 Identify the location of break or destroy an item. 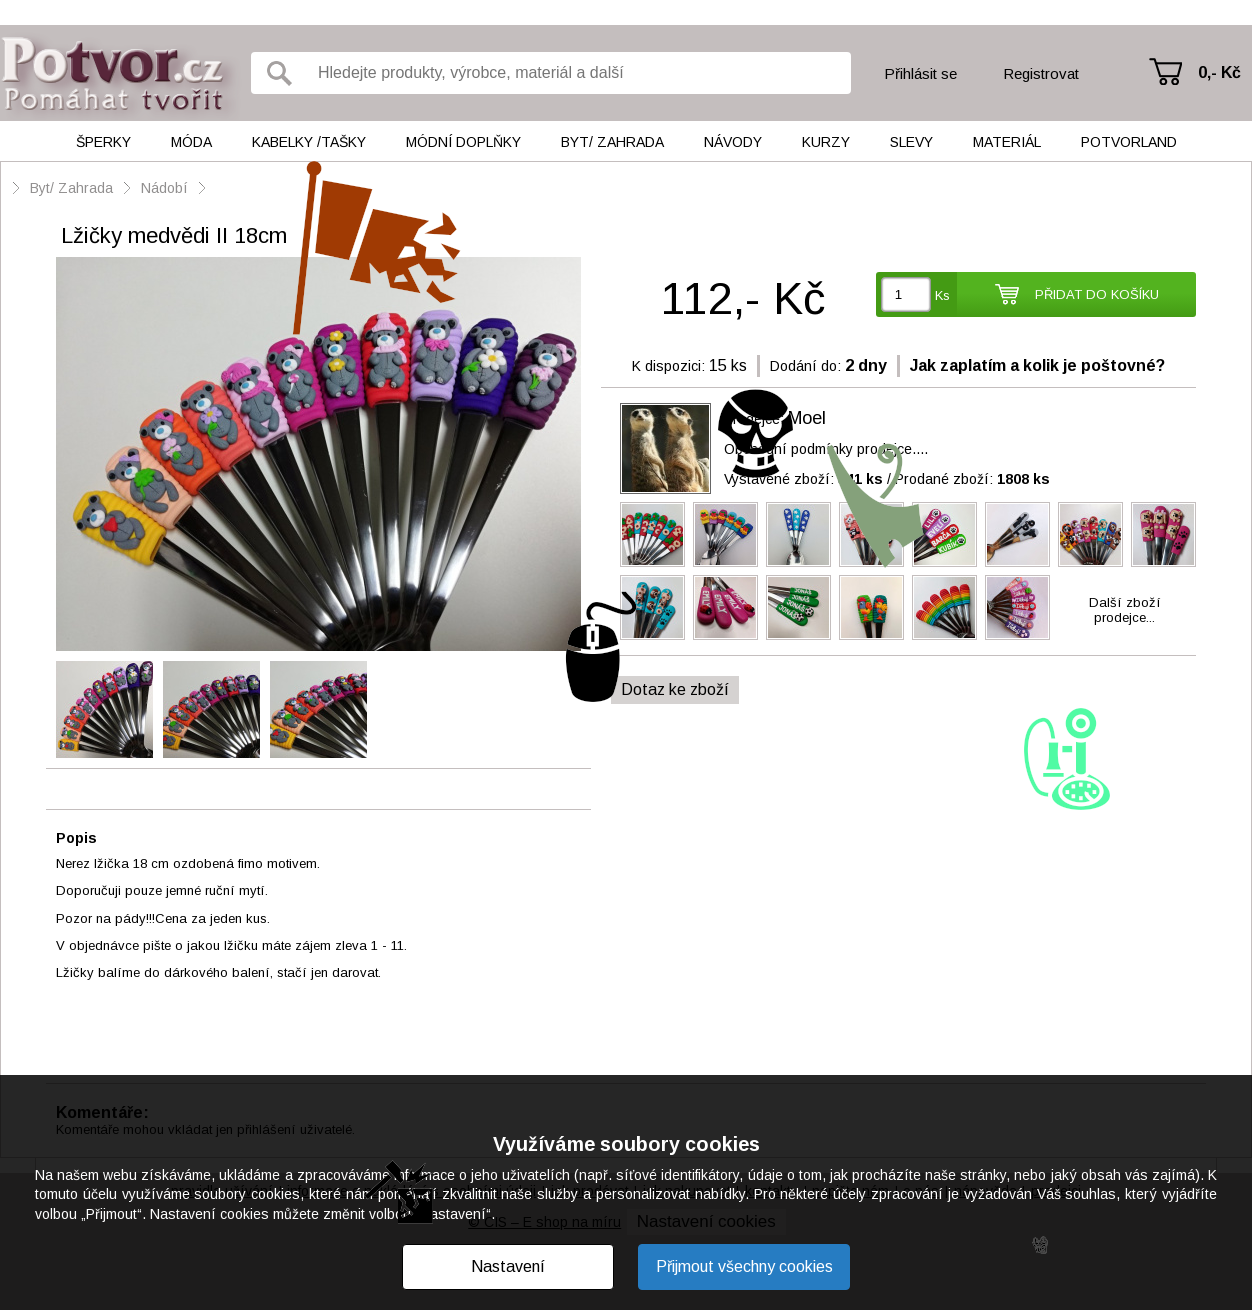
(398, 1188).